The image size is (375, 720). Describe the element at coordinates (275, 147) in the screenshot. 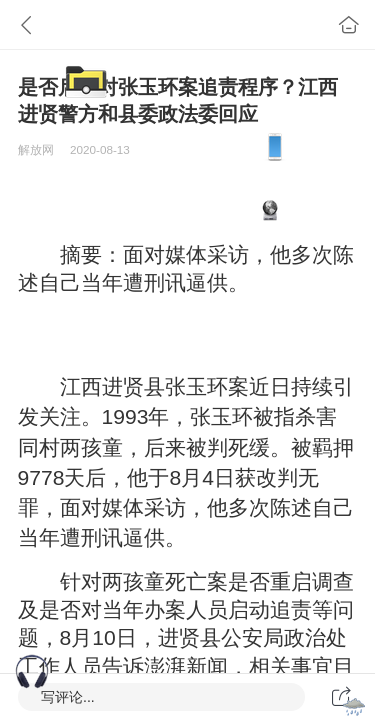

I see `represents a connected iPhone device` at that location.